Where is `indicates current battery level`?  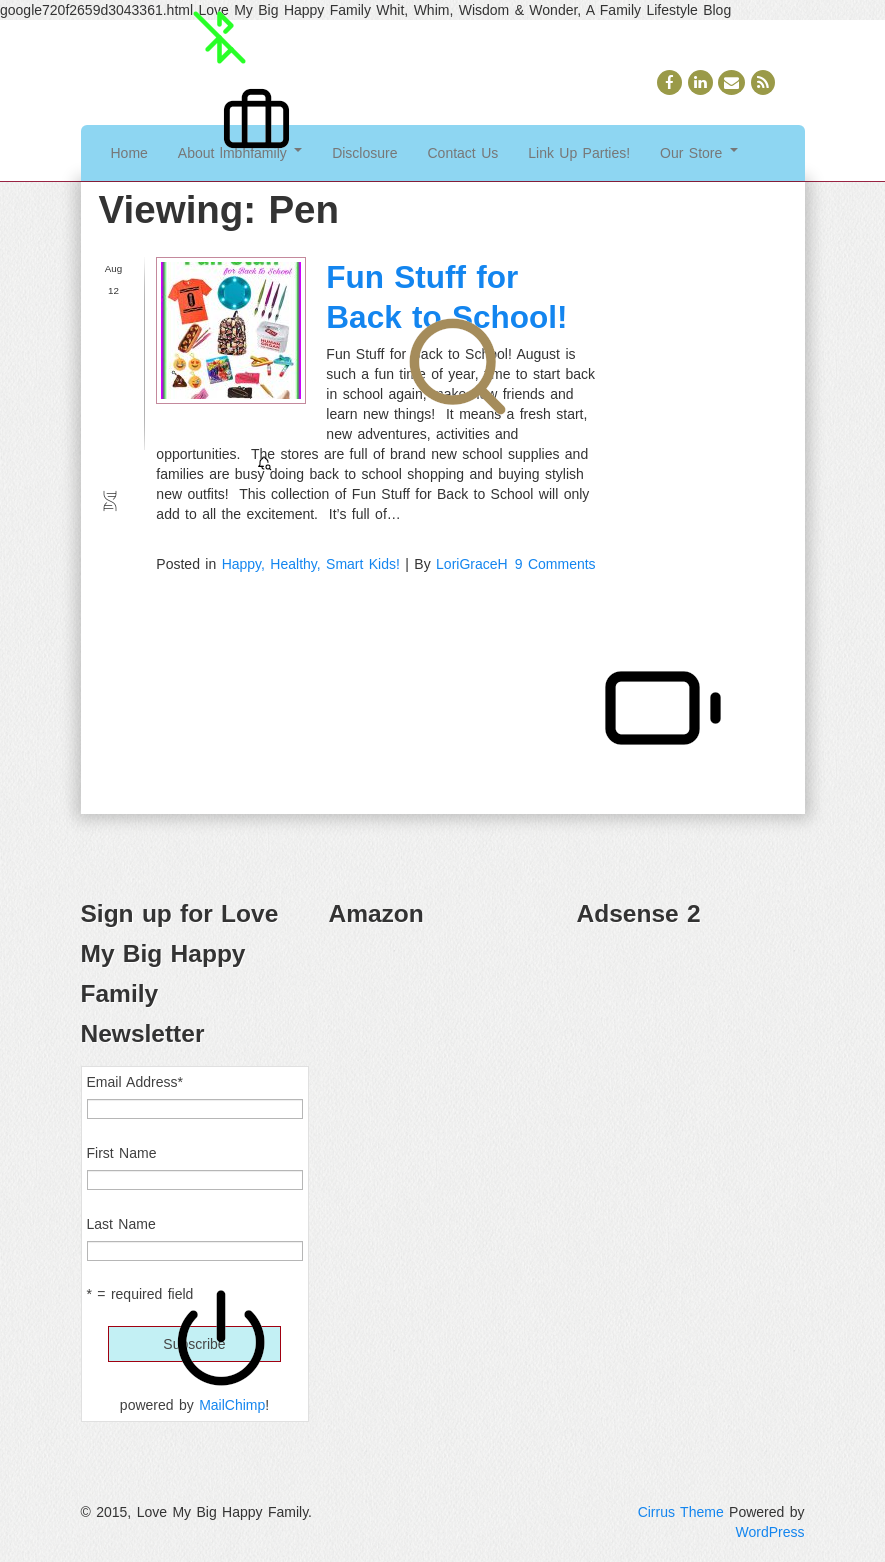 indicates current battery level is located at coordinates (663, 708).